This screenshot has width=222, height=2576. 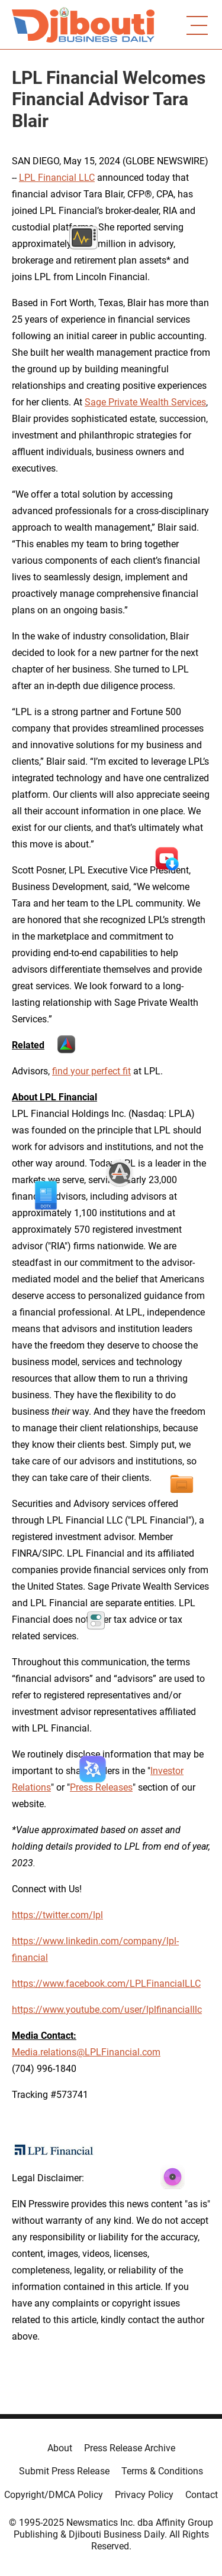 I want to click on check for available software updates, so click(x=120, y=1173).